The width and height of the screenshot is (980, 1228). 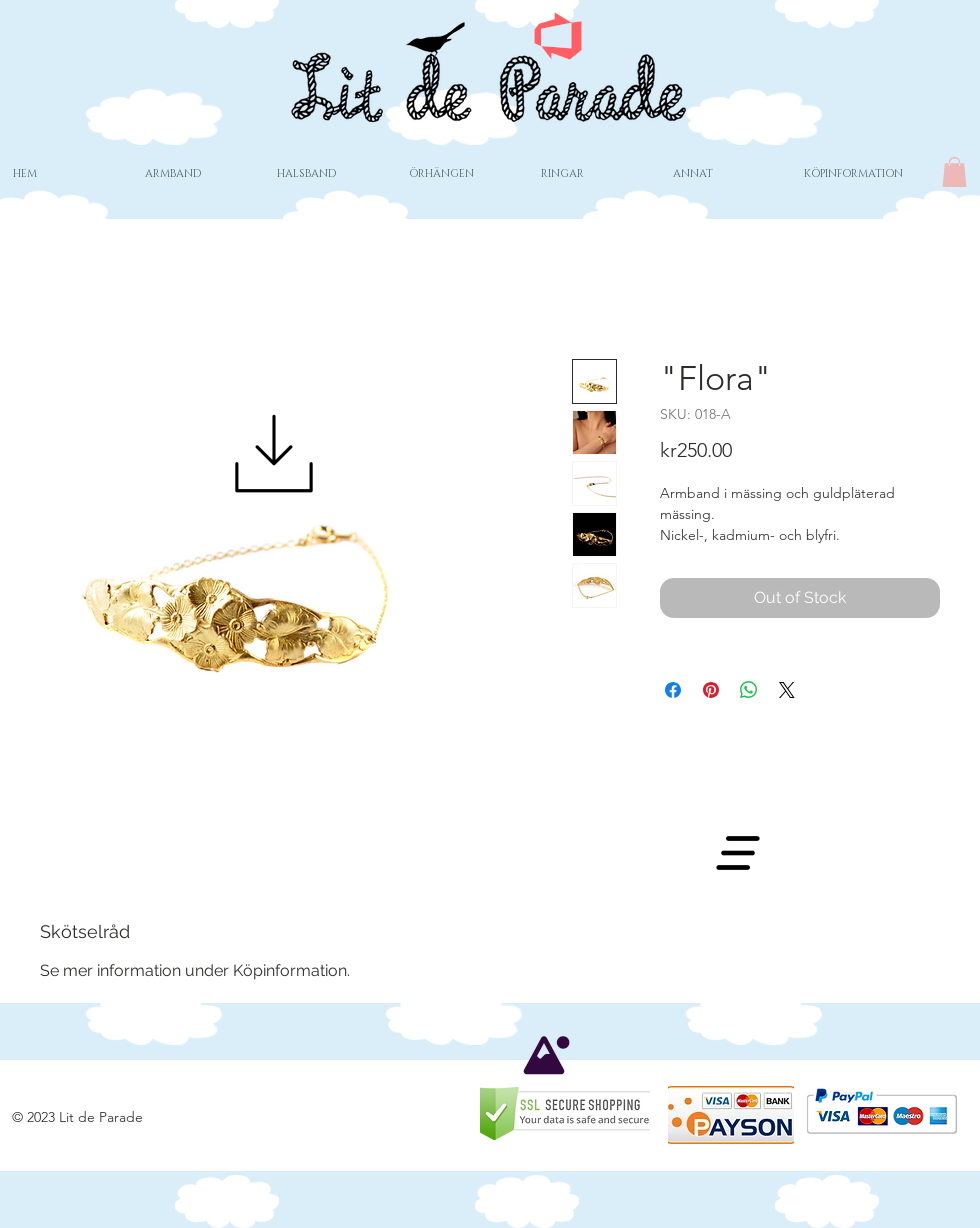 I want to click on clear all items from a list, so click(x=738, y=853).